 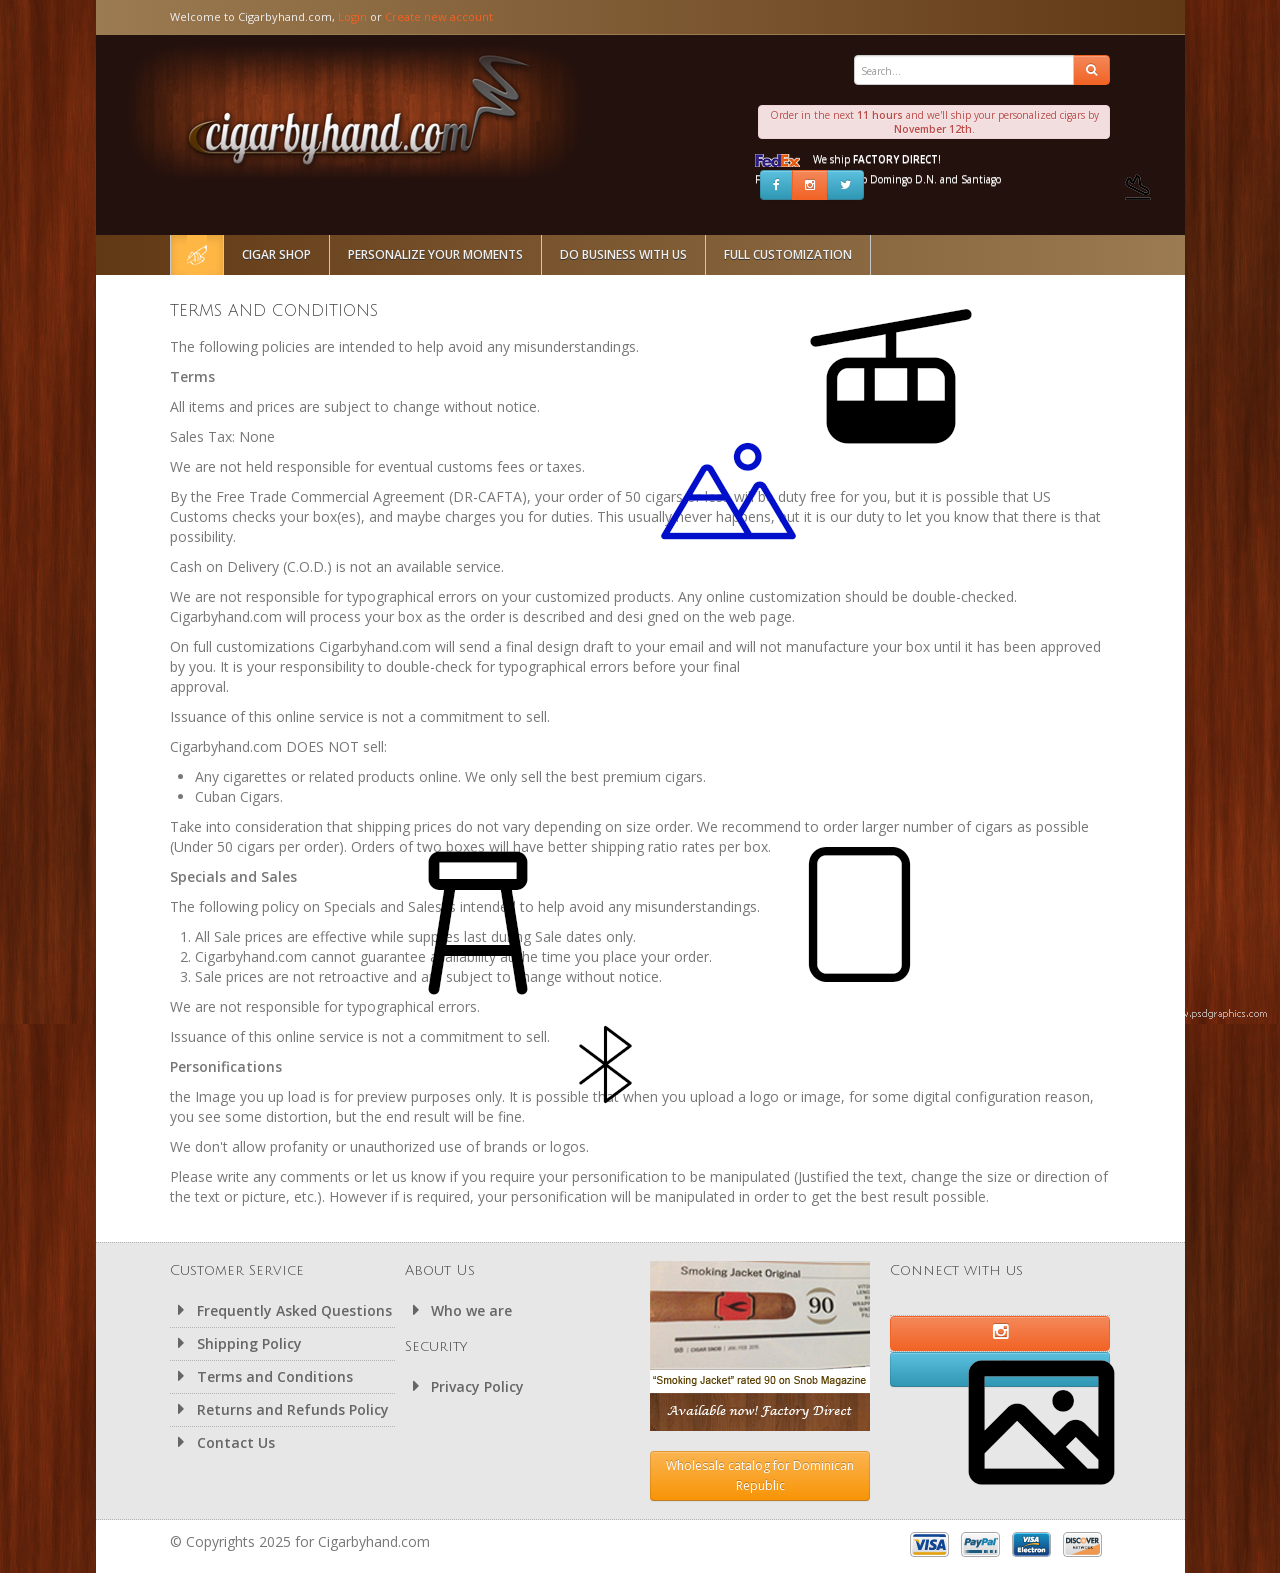 I want to click on browse furniture or seating options, so click(x=478, y=923).